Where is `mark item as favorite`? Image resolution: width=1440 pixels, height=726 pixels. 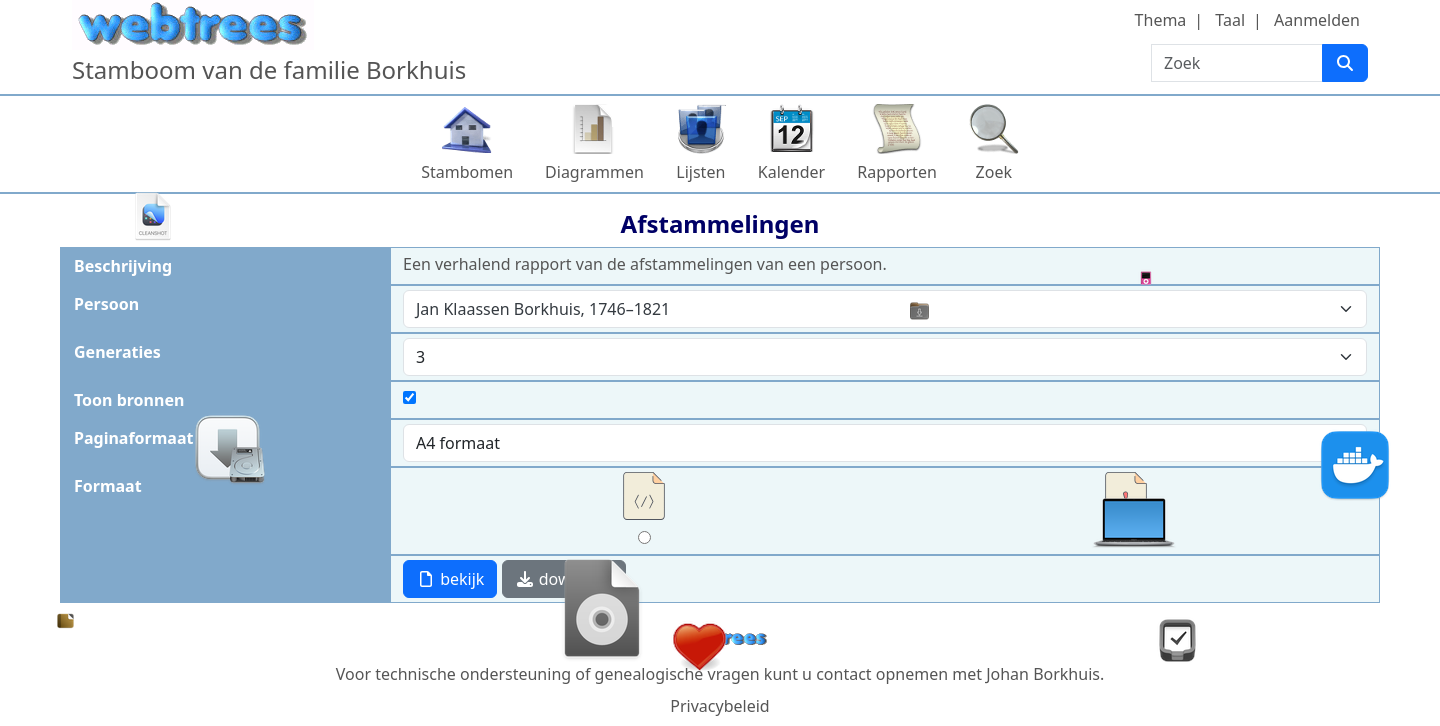 mark item as favorite is located at coordinates (699, 647).